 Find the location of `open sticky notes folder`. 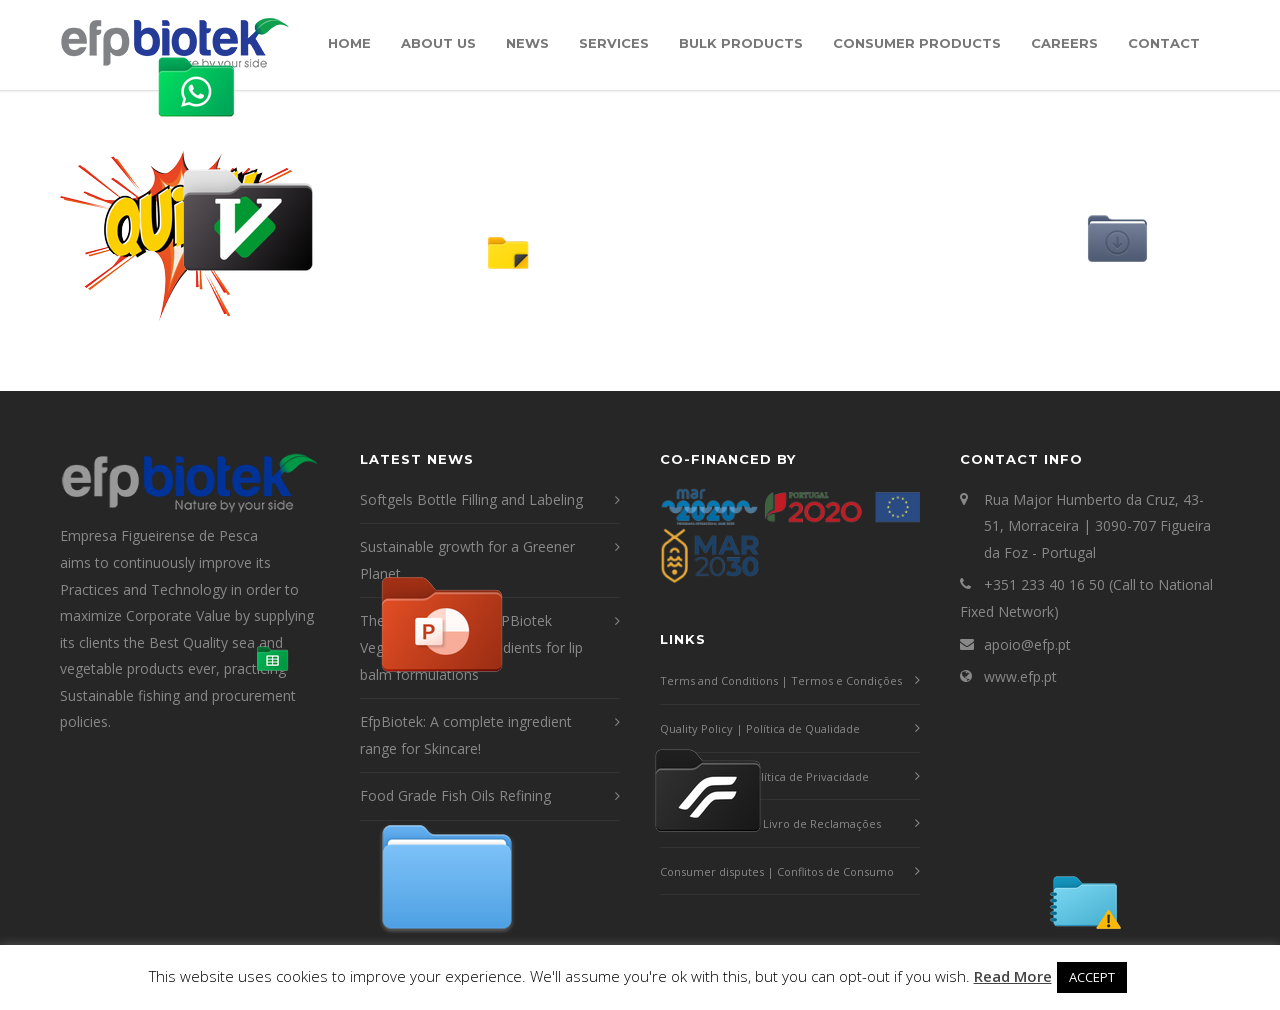

open sticky notes folder is located at coordinates (508, 254).